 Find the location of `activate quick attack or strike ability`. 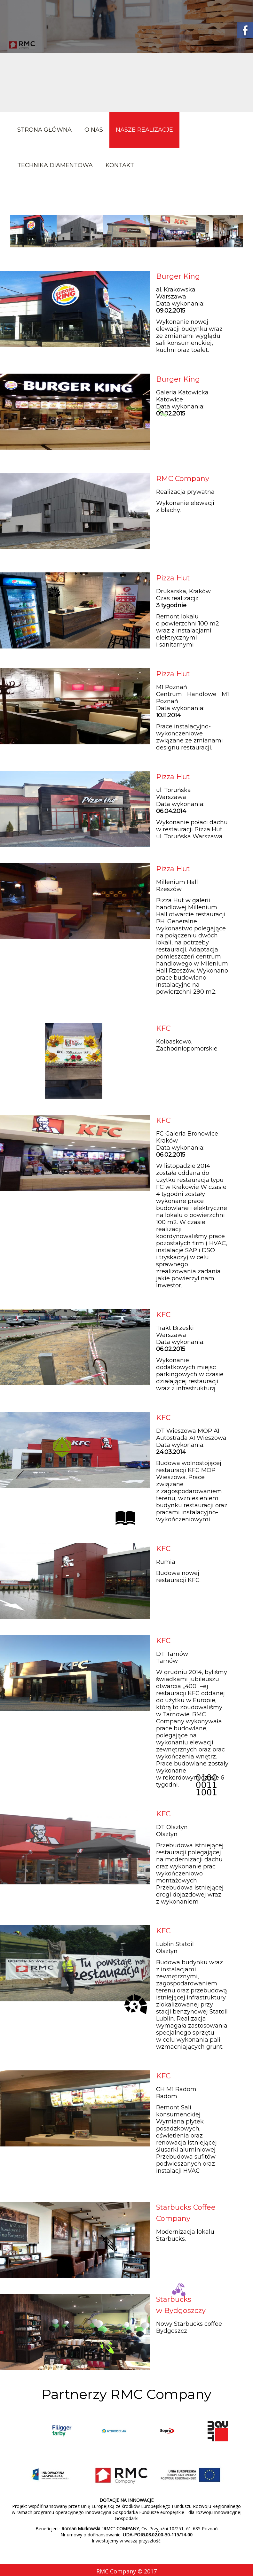

activate quick attack or strike ability is located at coordinates (107, 2347).